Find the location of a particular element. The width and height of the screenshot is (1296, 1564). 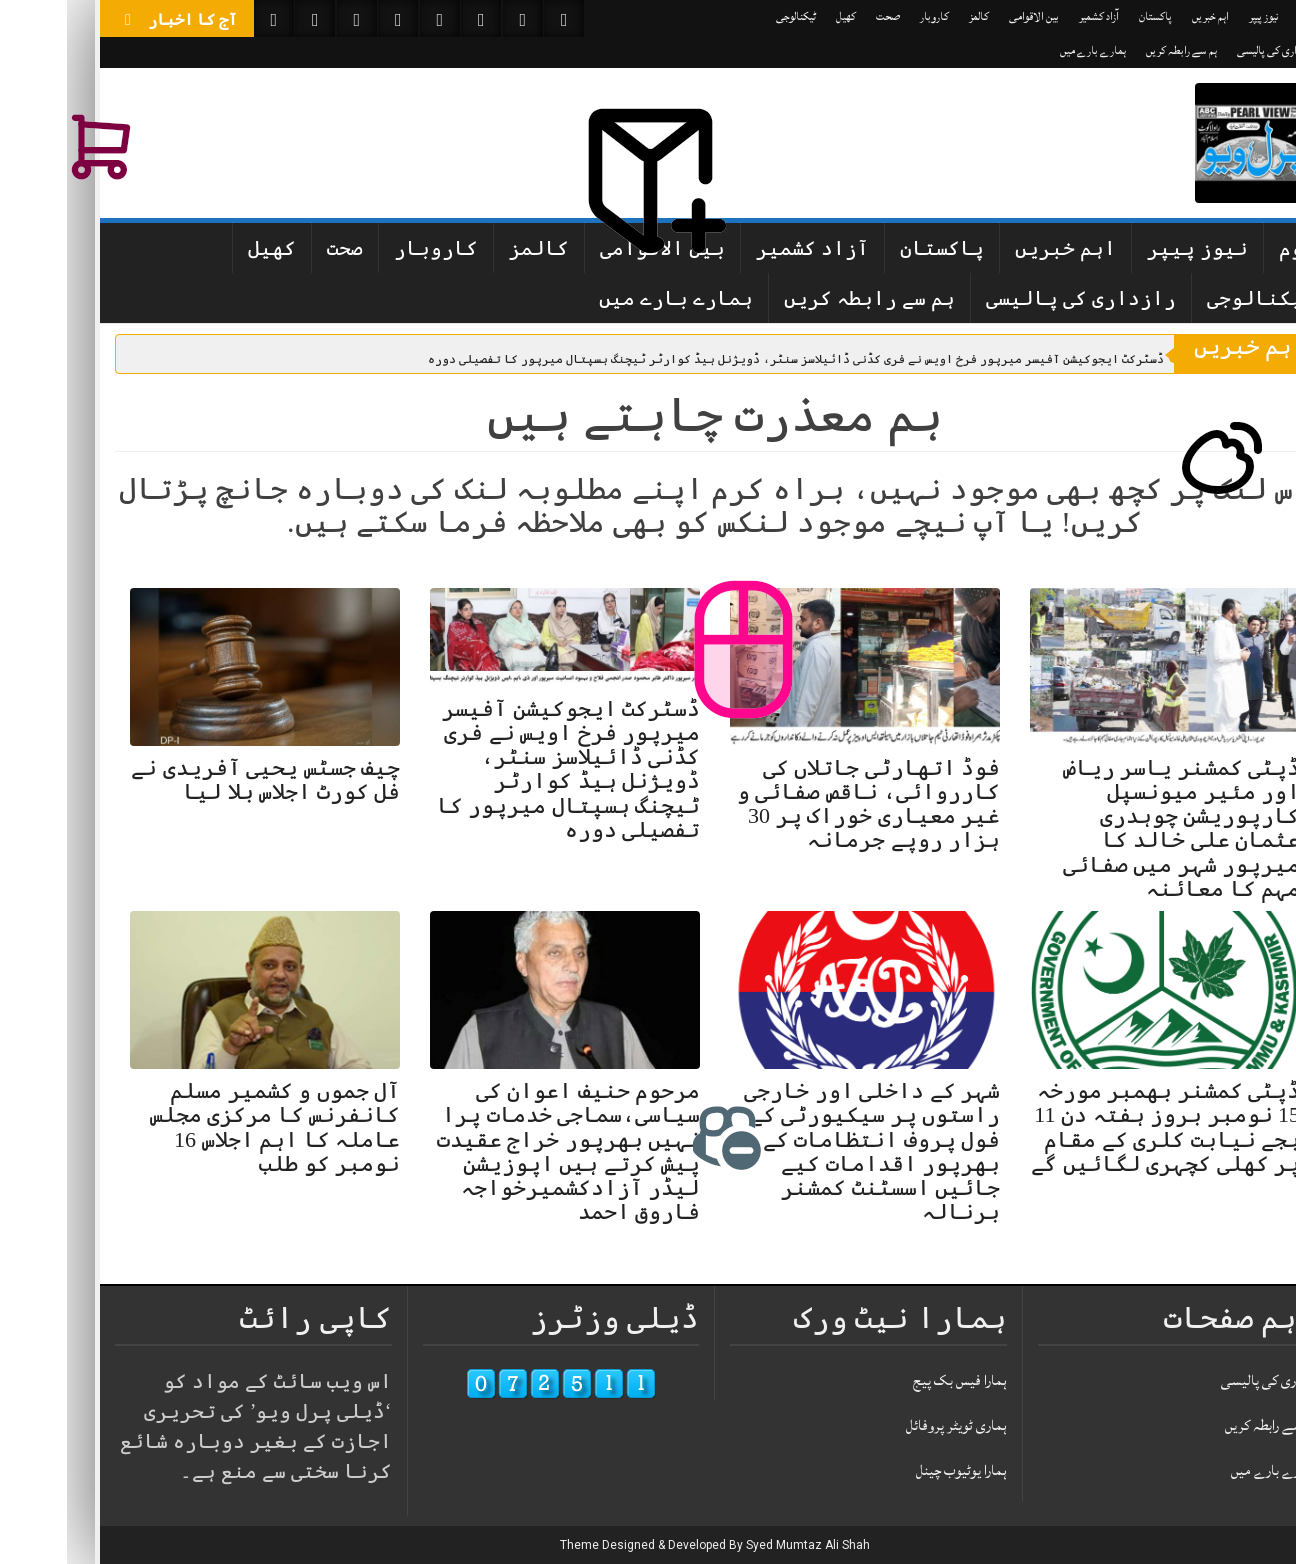

open weibo app is located at coordinates (1222, 458).